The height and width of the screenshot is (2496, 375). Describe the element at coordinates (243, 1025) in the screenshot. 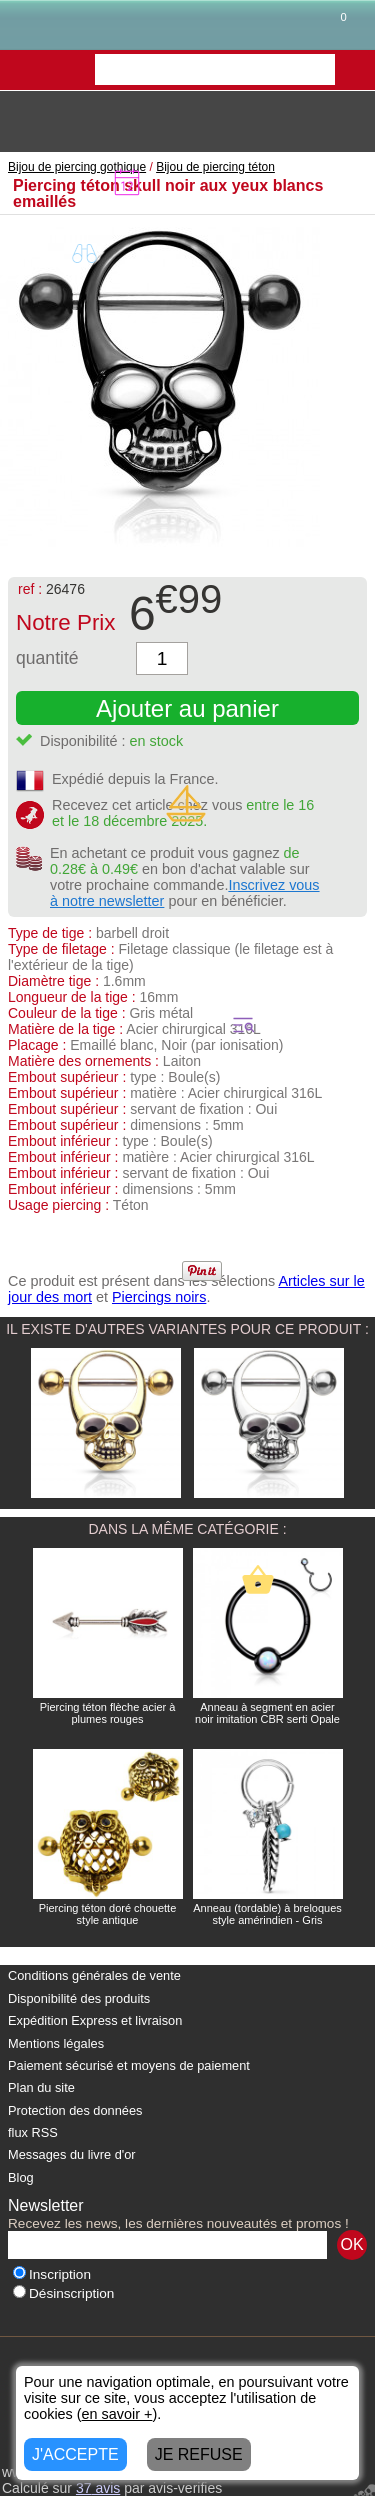

I see `search within a list or document` at that location.